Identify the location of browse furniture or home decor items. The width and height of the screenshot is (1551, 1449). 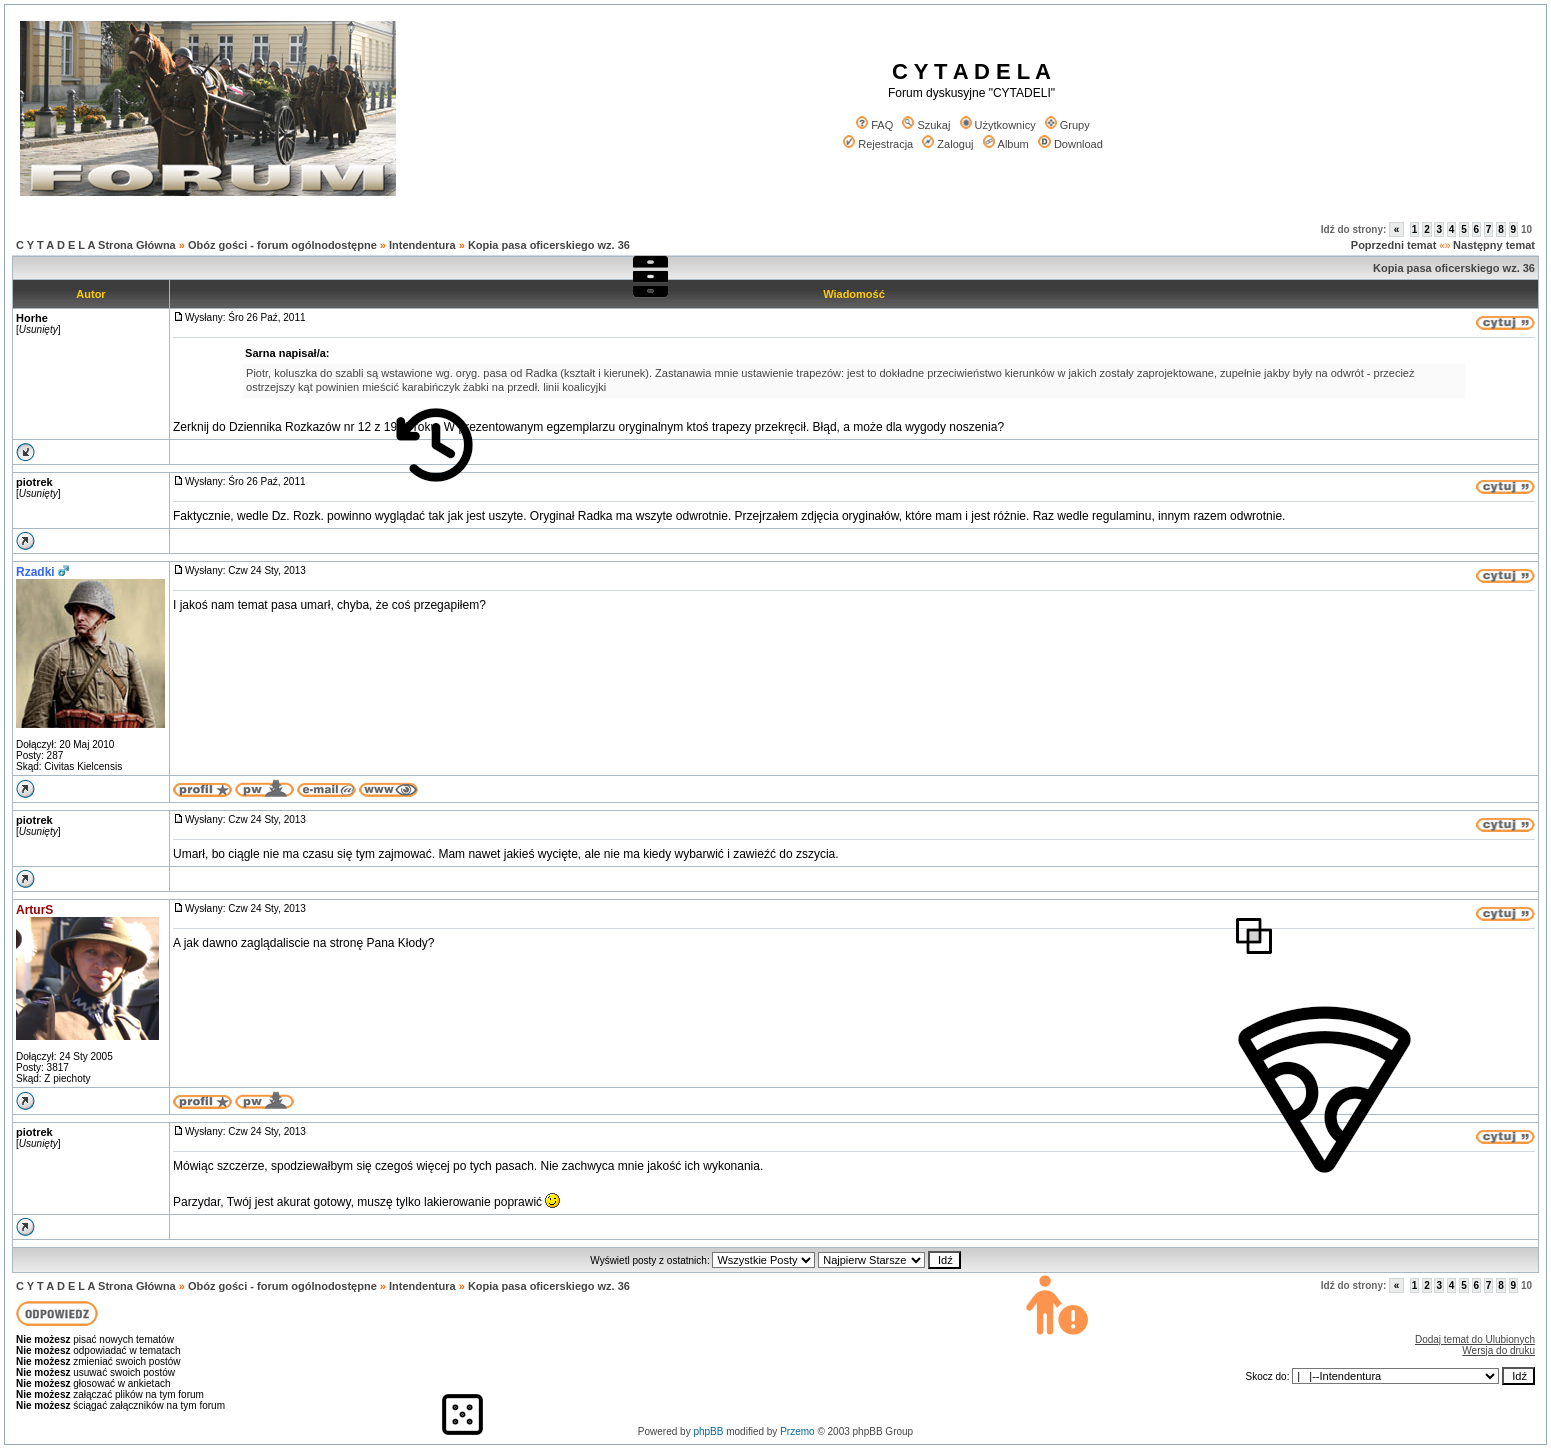
(650, 276).